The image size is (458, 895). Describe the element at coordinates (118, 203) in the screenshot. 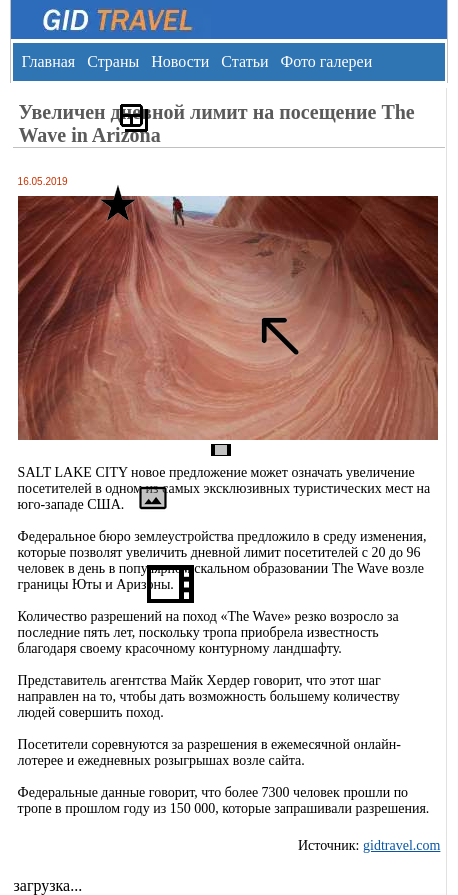

I see `rate or review an item` at that location.